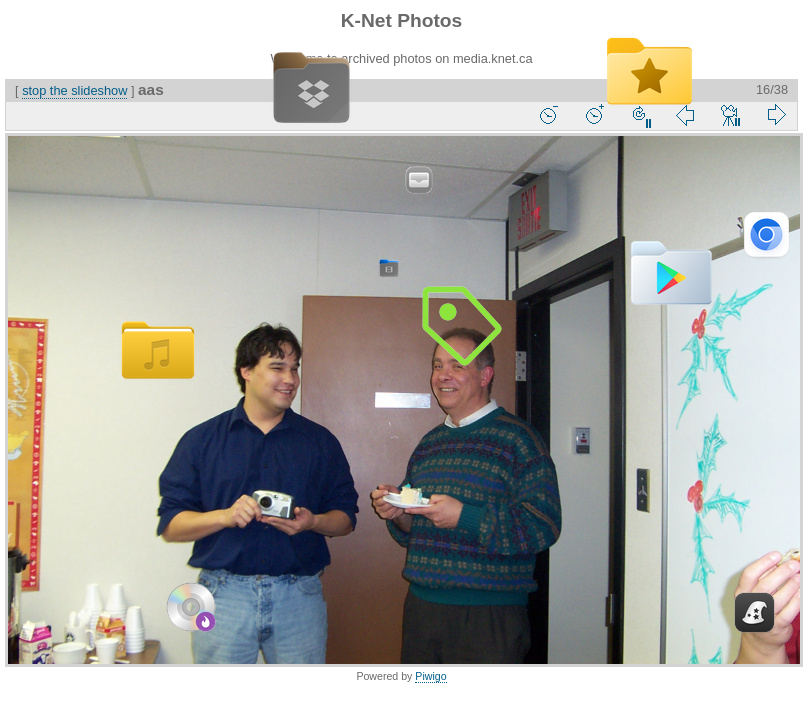 The image size is (803, 720). What do you see at coordinates (766, 234) in the screenshot?
I see `open chromium web browser` at bounding box center [766, 234].